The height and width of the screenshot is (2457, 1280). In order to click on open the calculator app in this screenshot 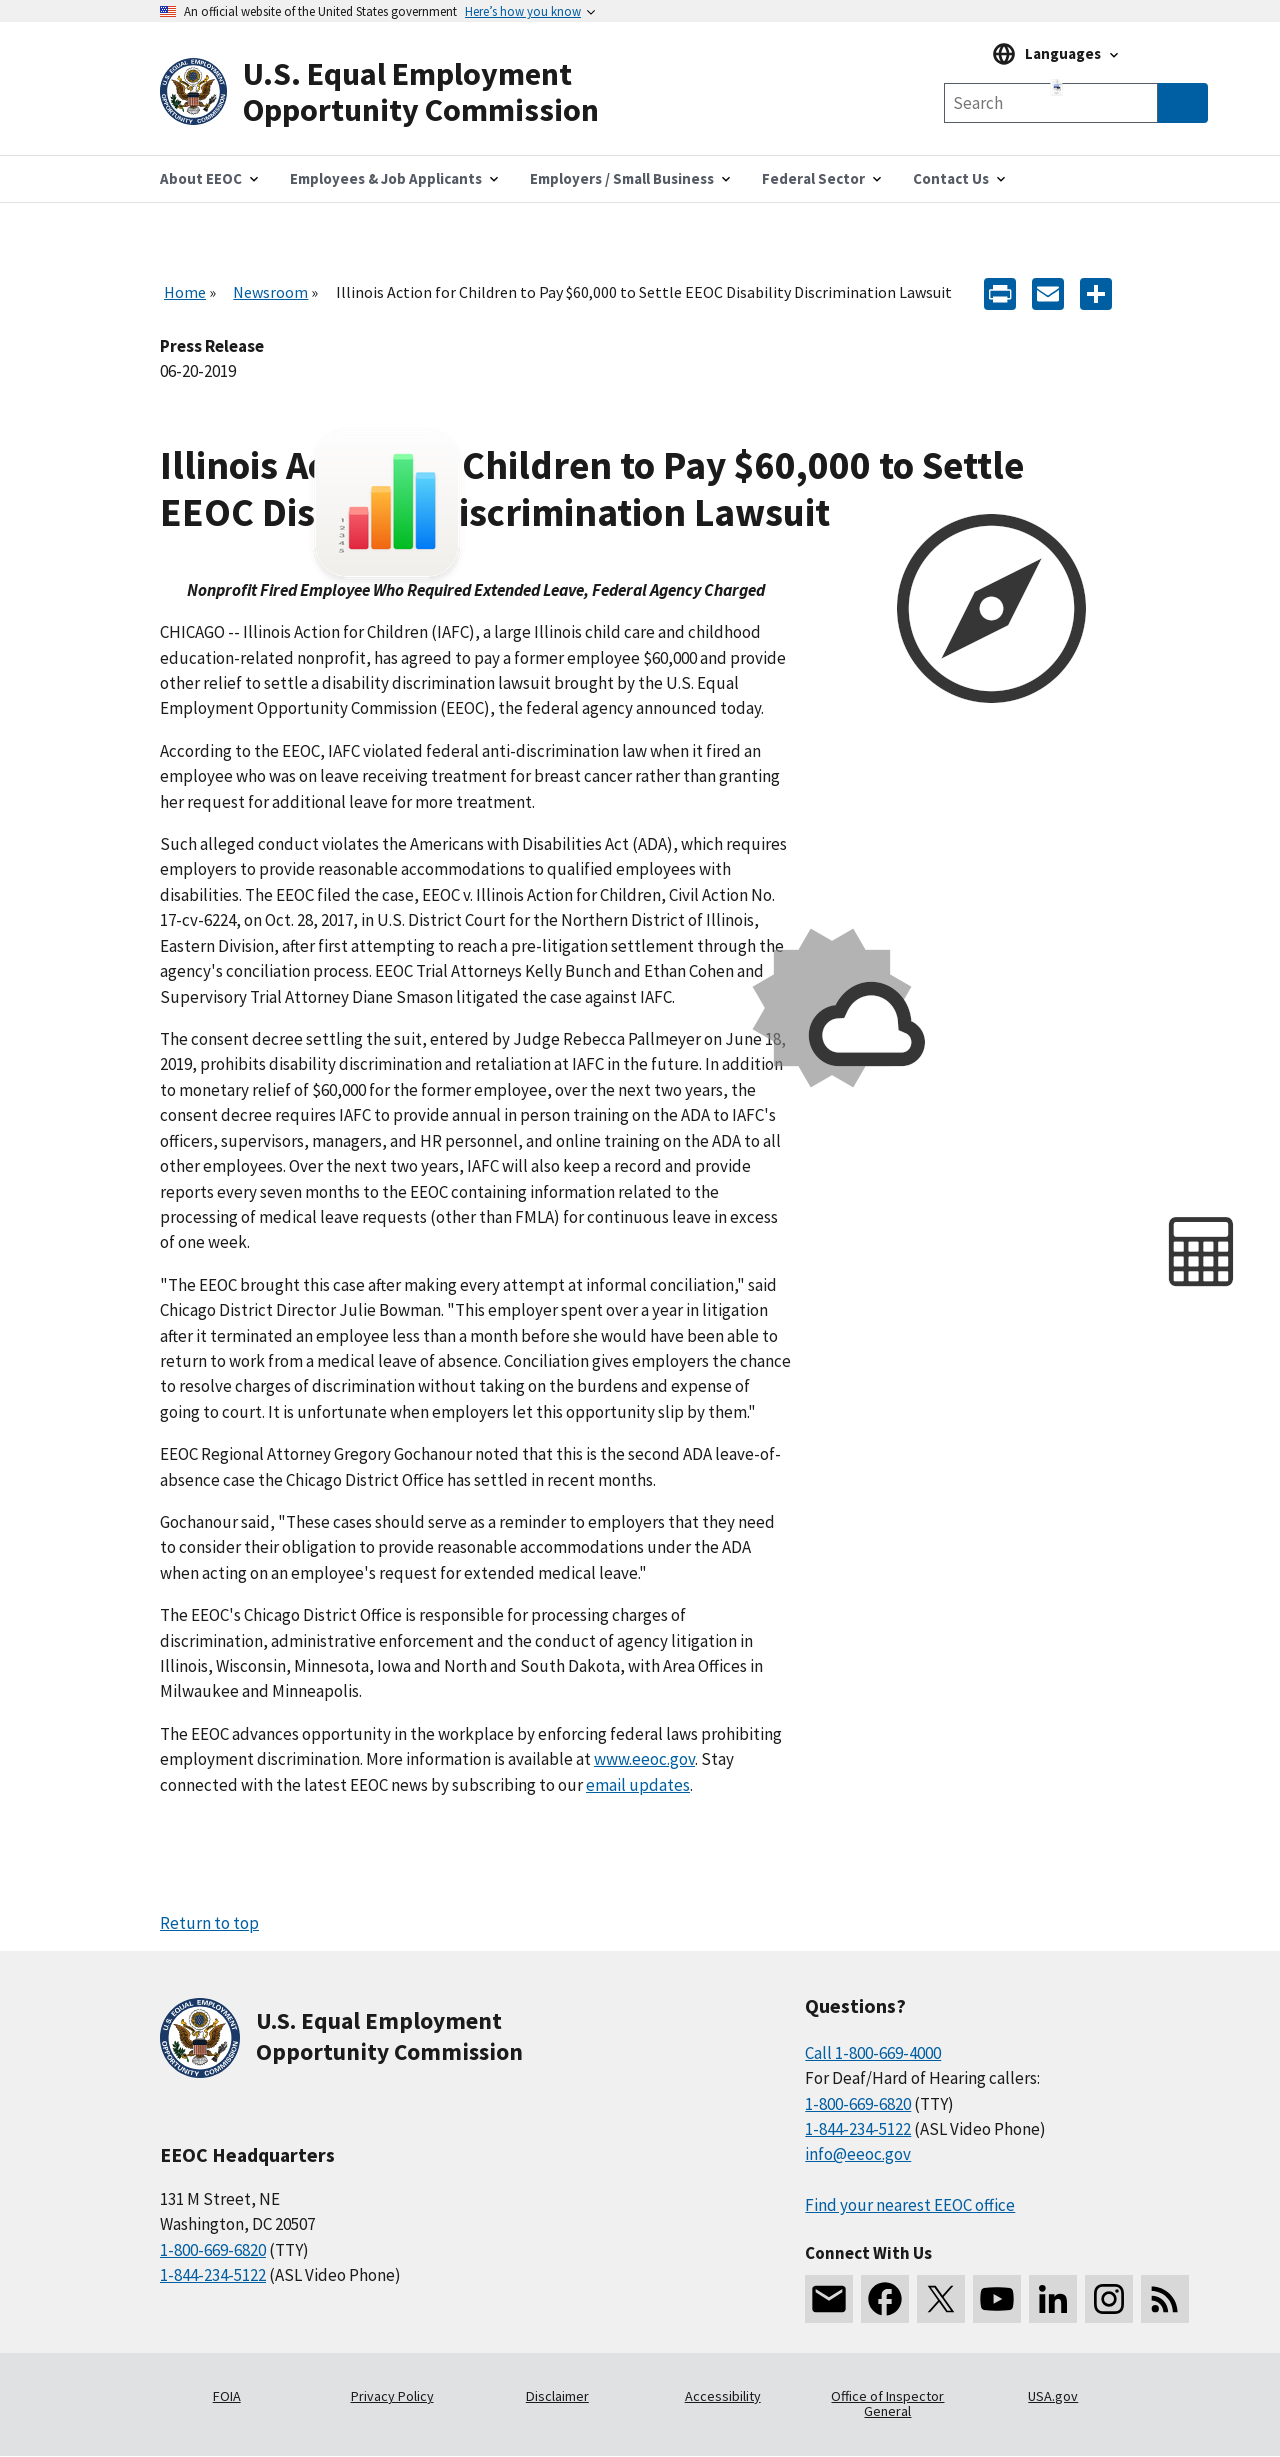, I will do `click(1198, 1251)`.